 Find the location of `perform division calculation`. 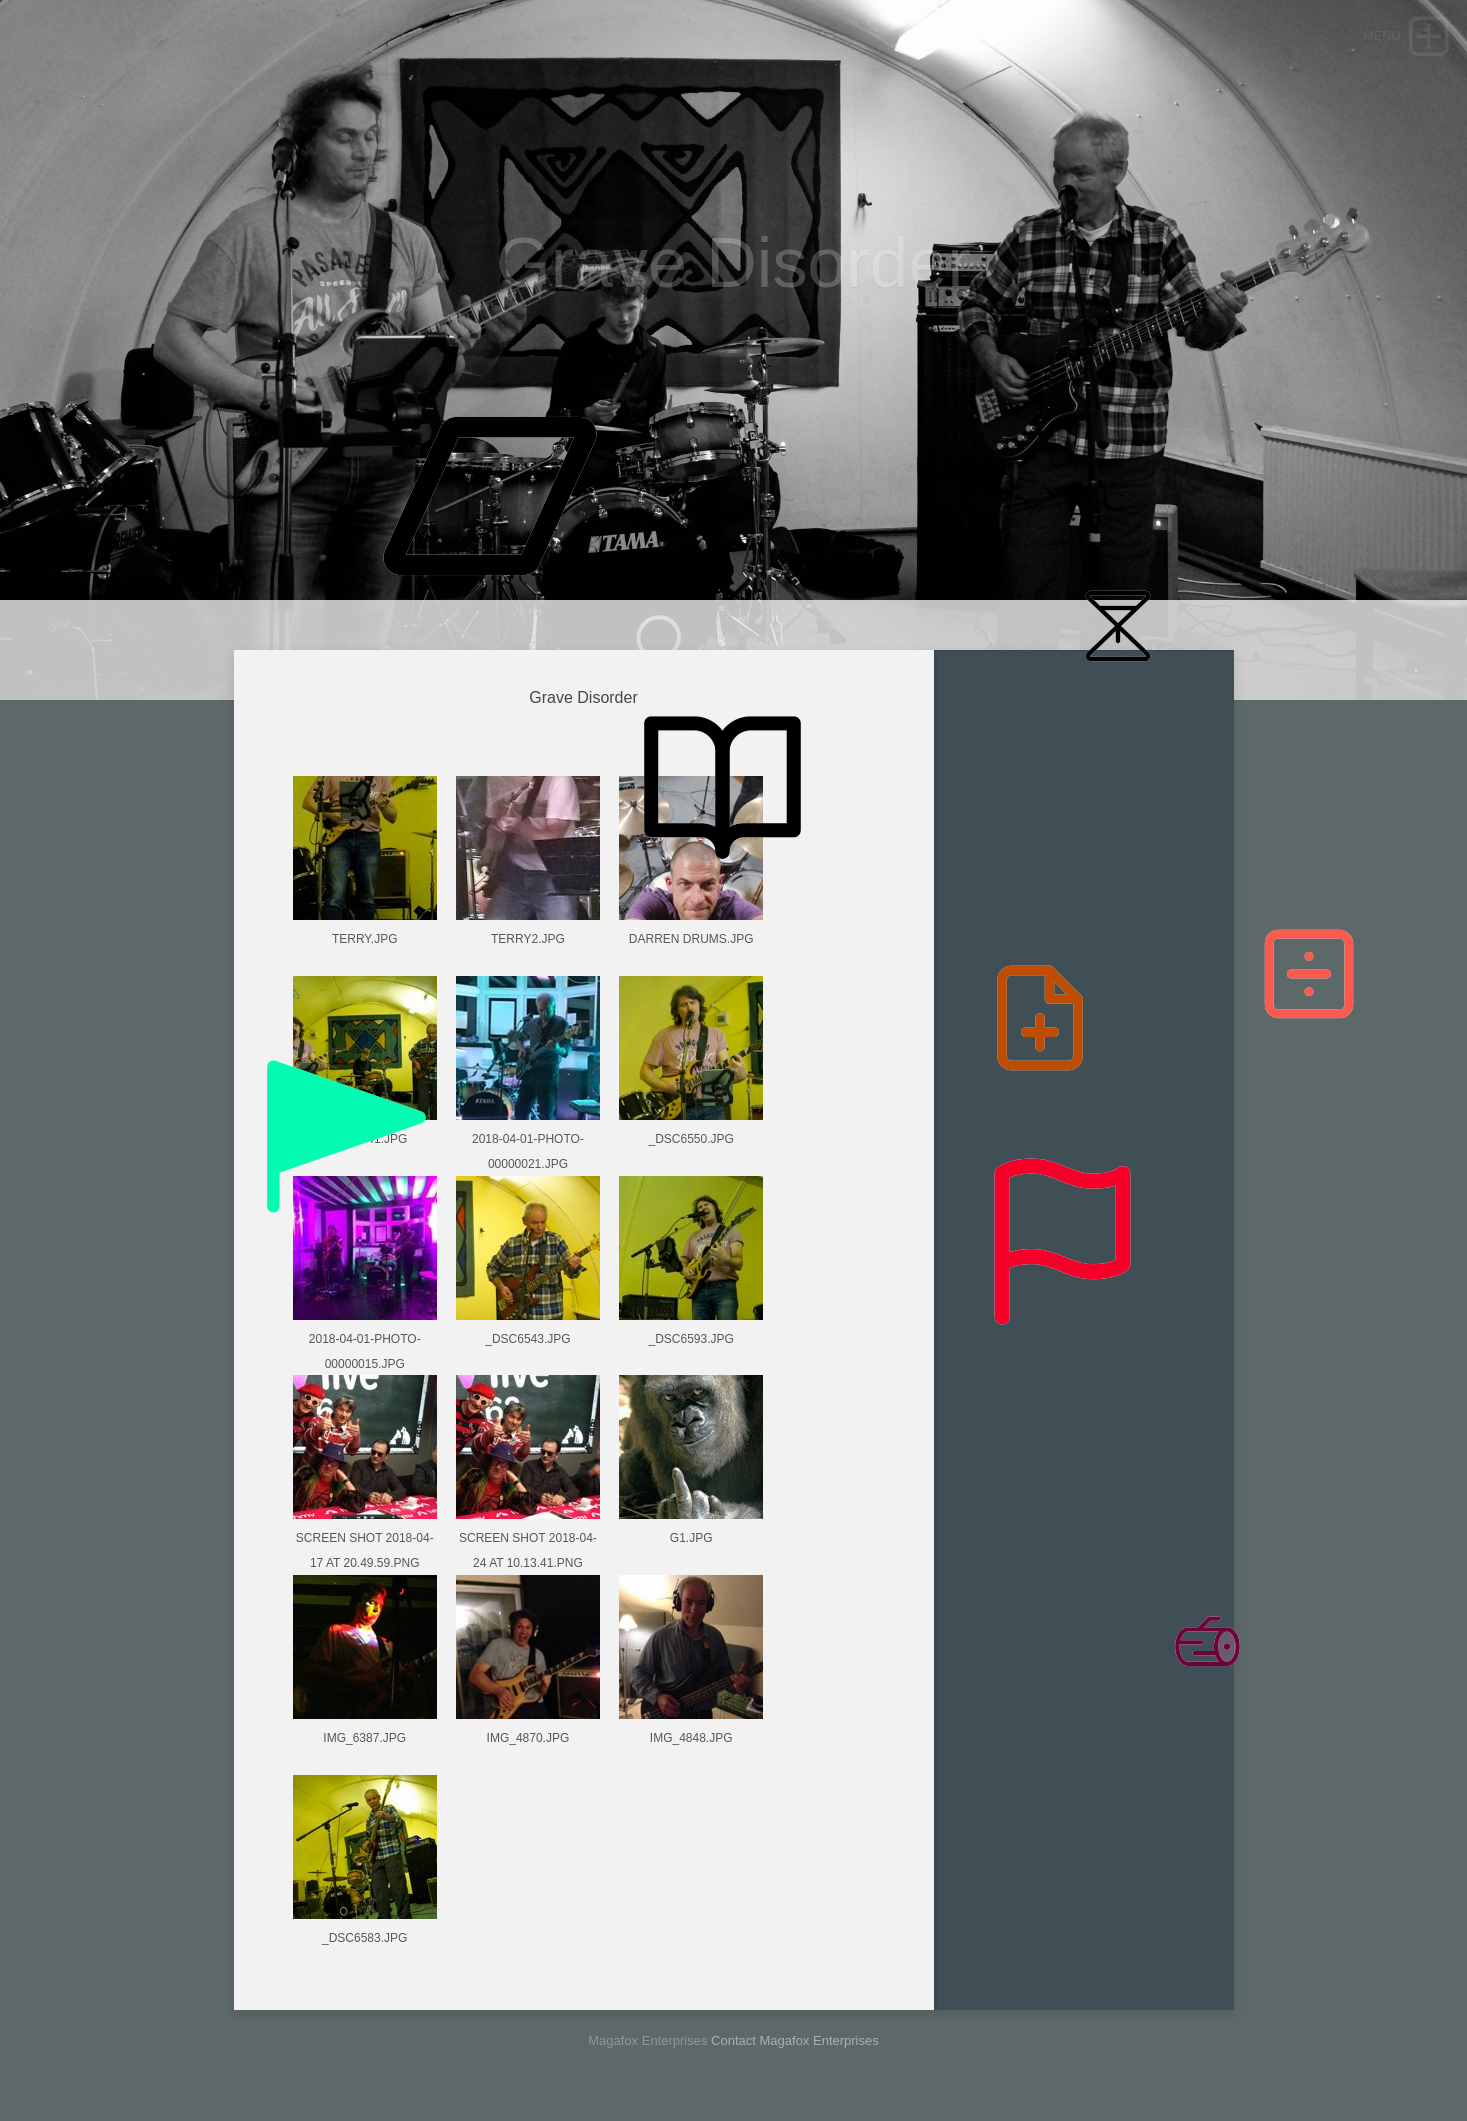

perform division calculation is located at coordinates (1309, 974).